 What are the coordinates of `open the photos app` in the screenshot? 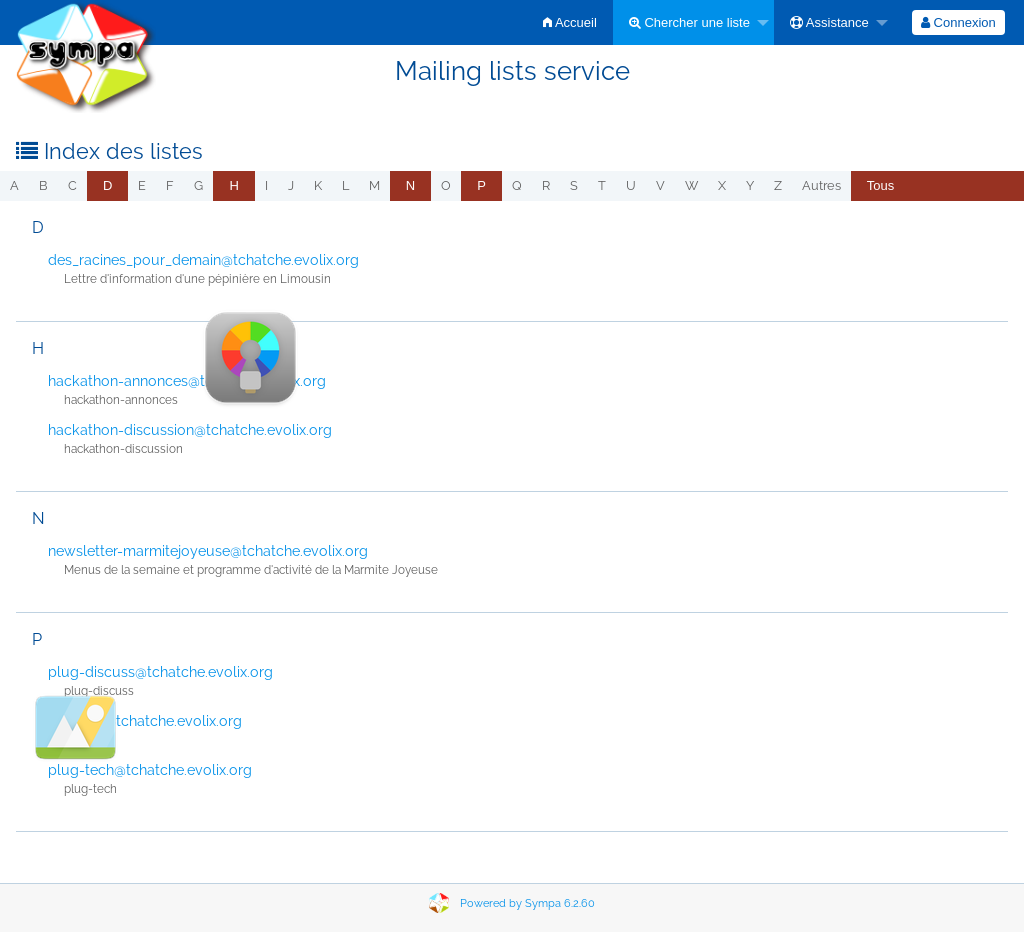 It's located at (75, 727).